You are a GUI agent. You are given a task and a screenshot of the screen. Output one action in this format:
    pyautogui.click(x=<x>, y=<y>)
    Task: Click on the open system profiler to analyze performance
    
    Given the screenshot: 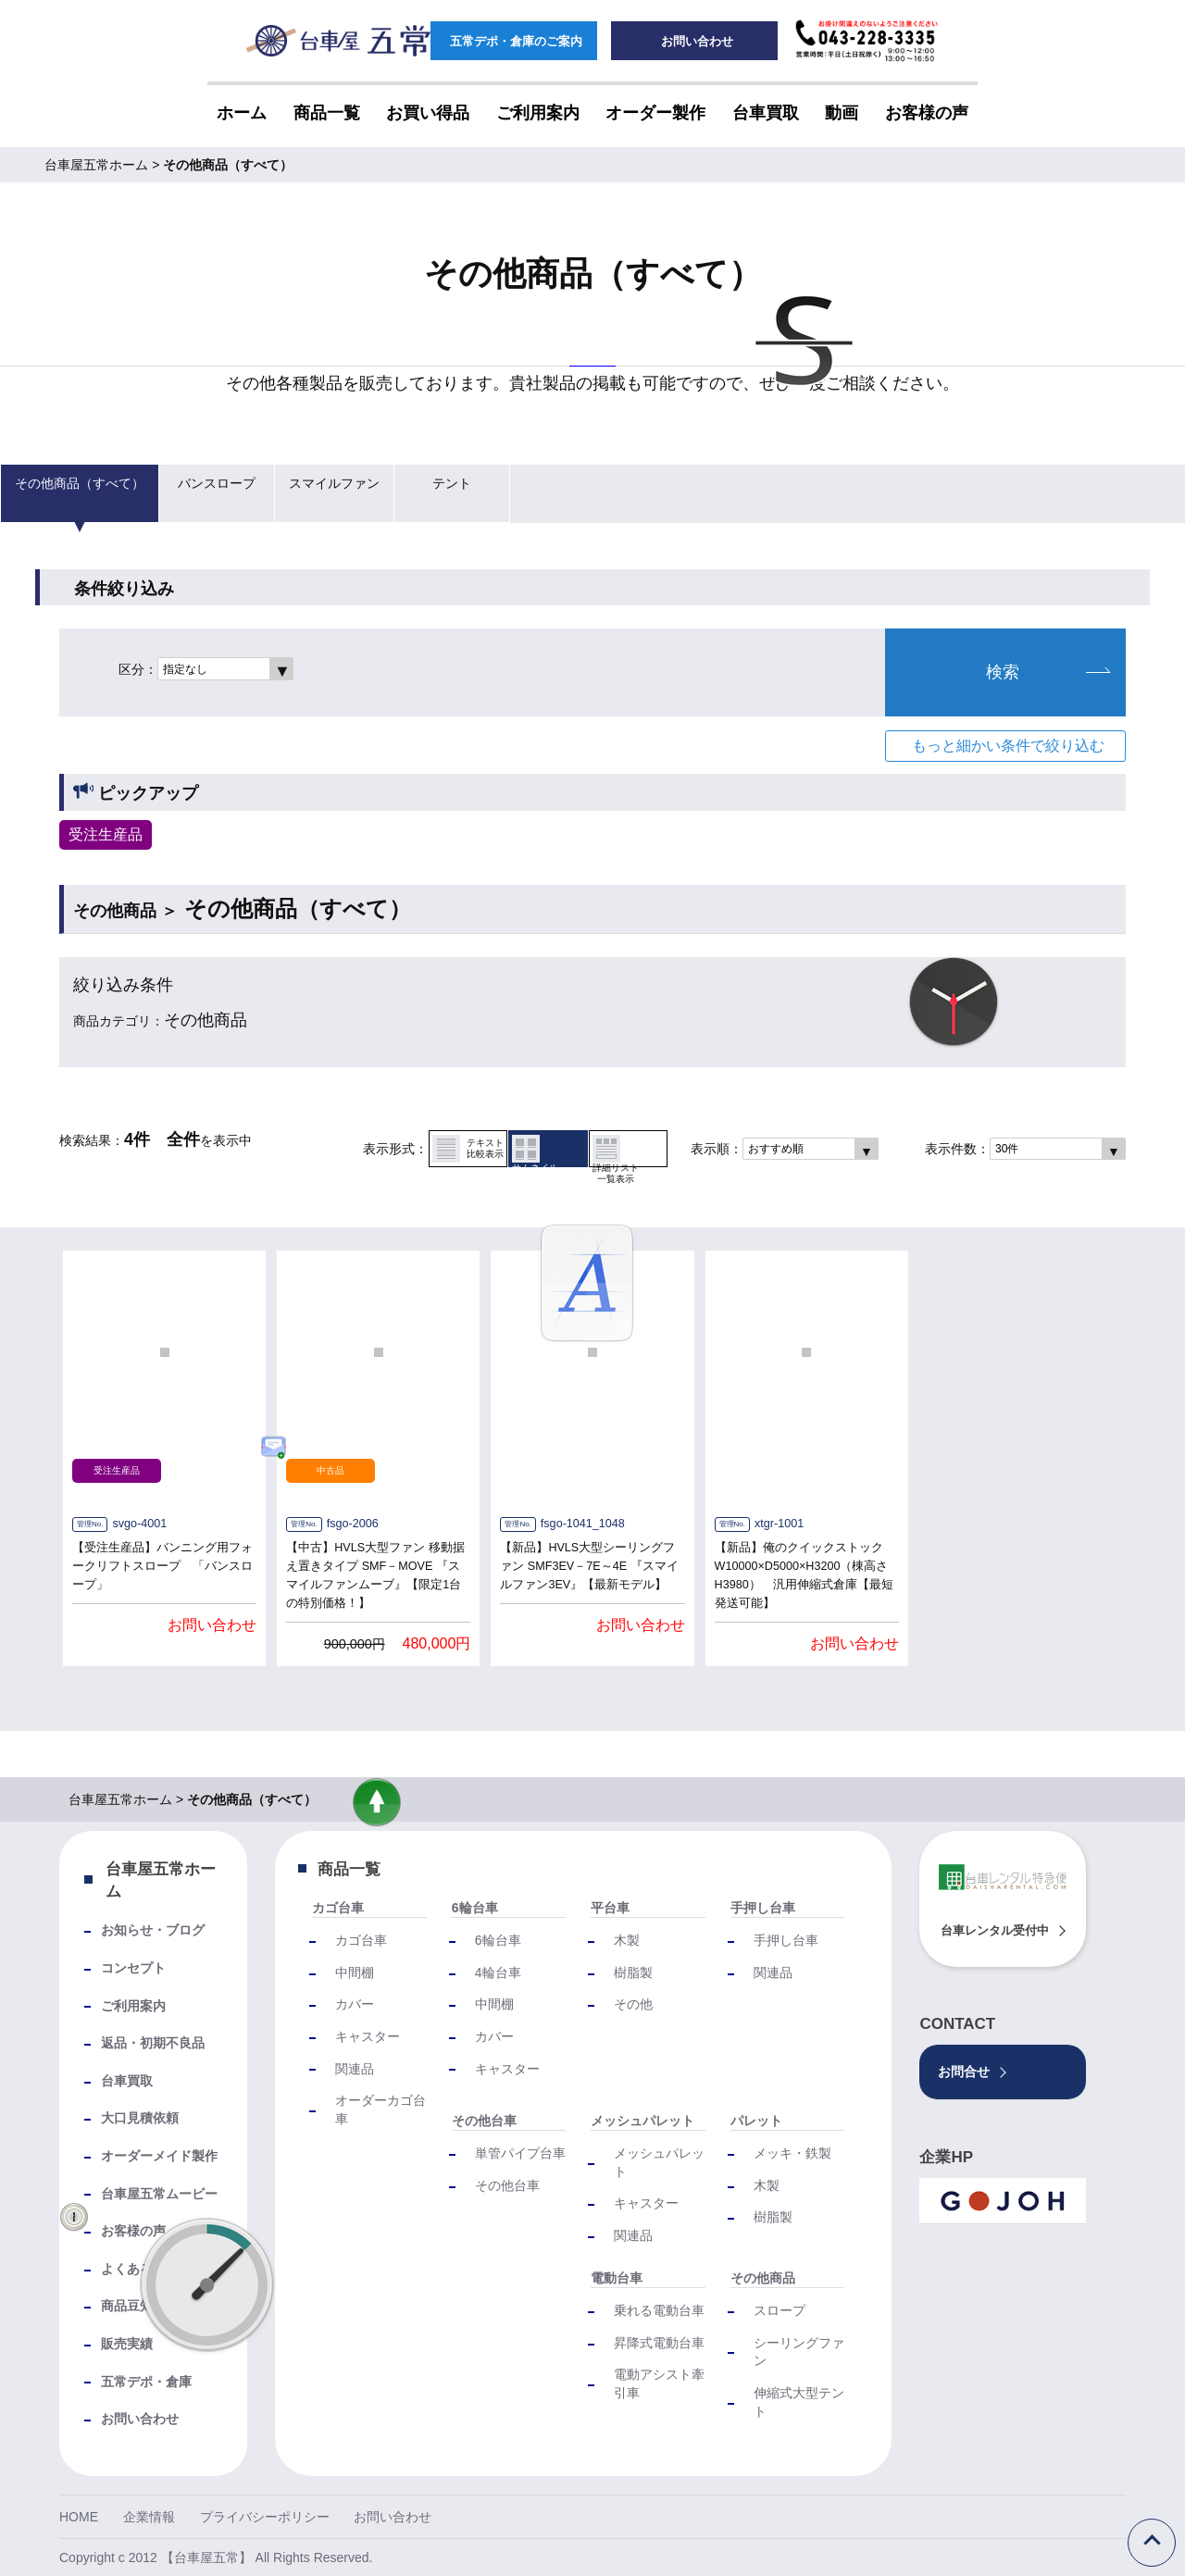 What is the action you would take?
    pyautogui.click(x=206, y=2284)
    